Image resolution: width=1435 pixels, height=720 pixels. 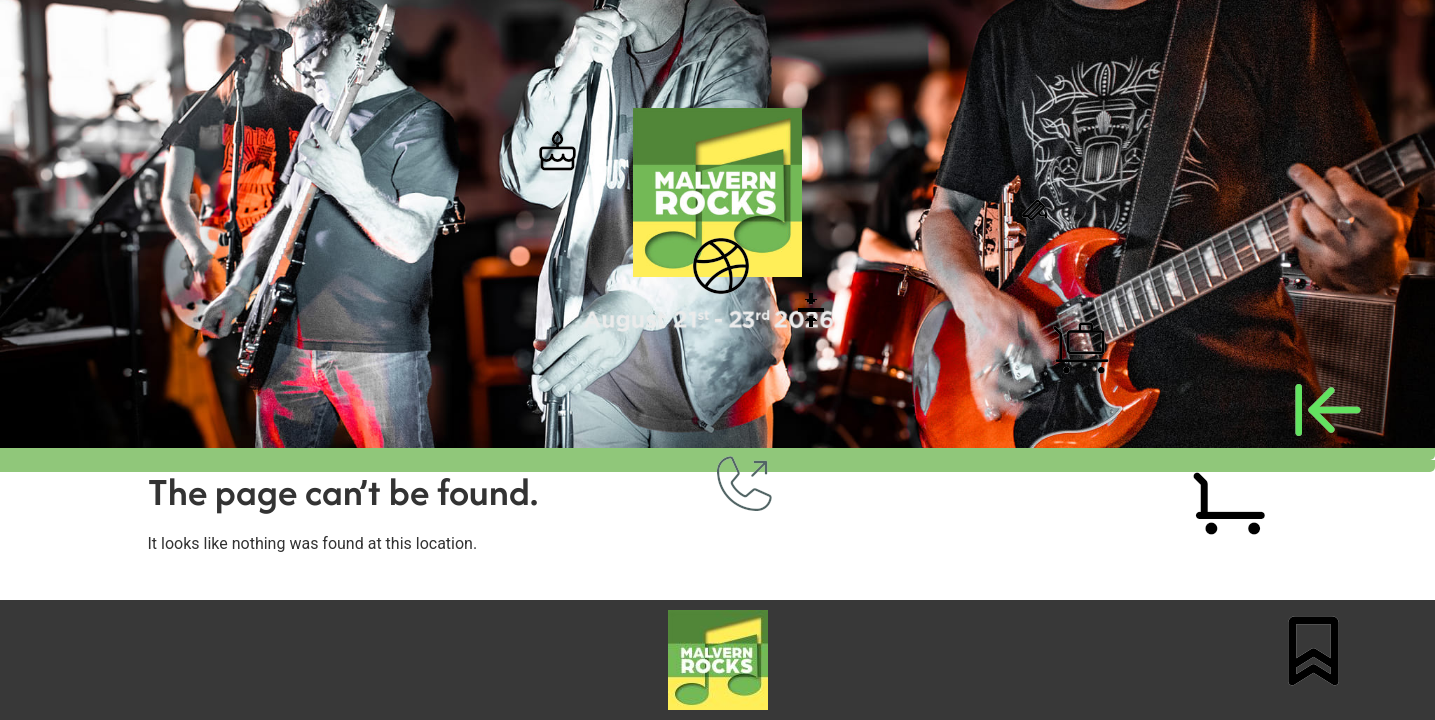 I want to click on navigate to the beginning of content, so click(x=1328, y=410).